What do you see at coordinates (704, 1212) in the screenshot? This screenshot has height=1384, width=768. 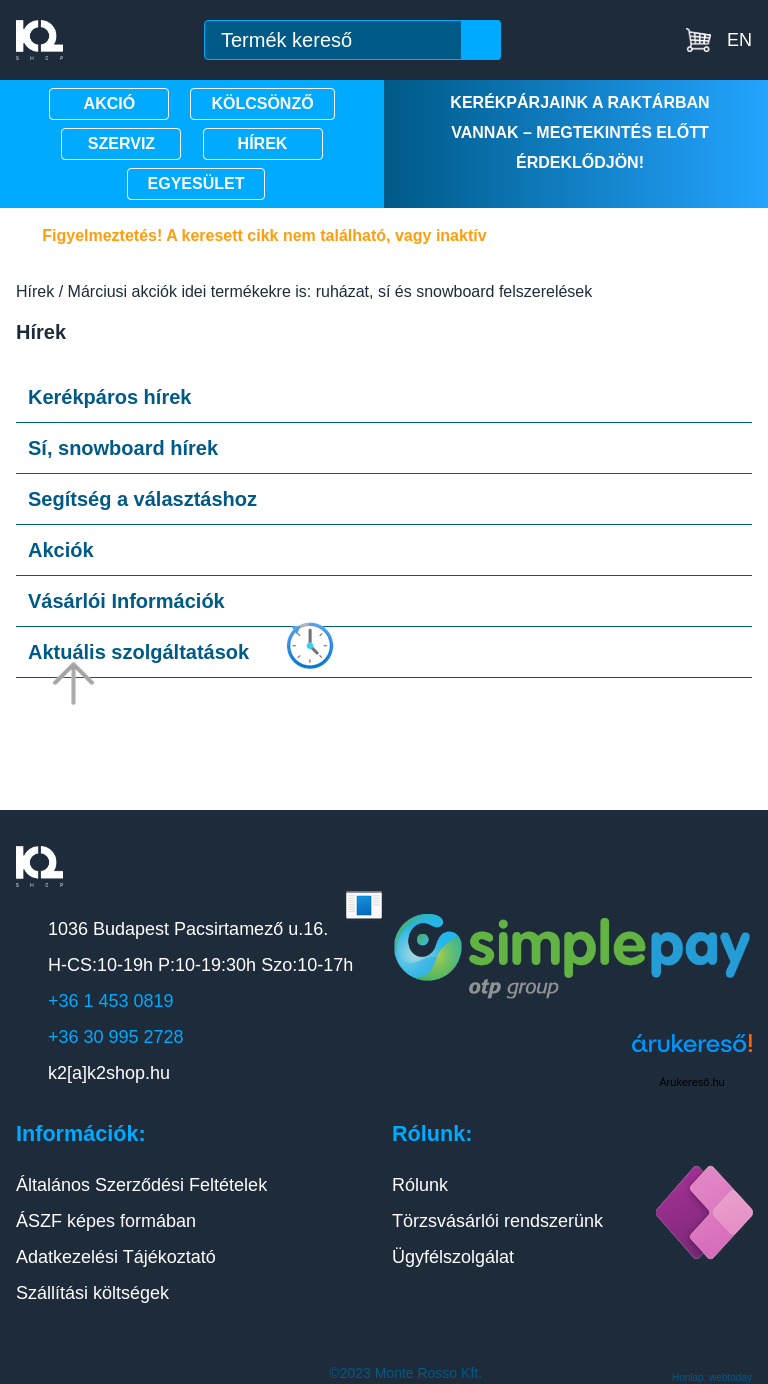 I see `open Microsoft Power Apps` at bounding box center [704, 1212].